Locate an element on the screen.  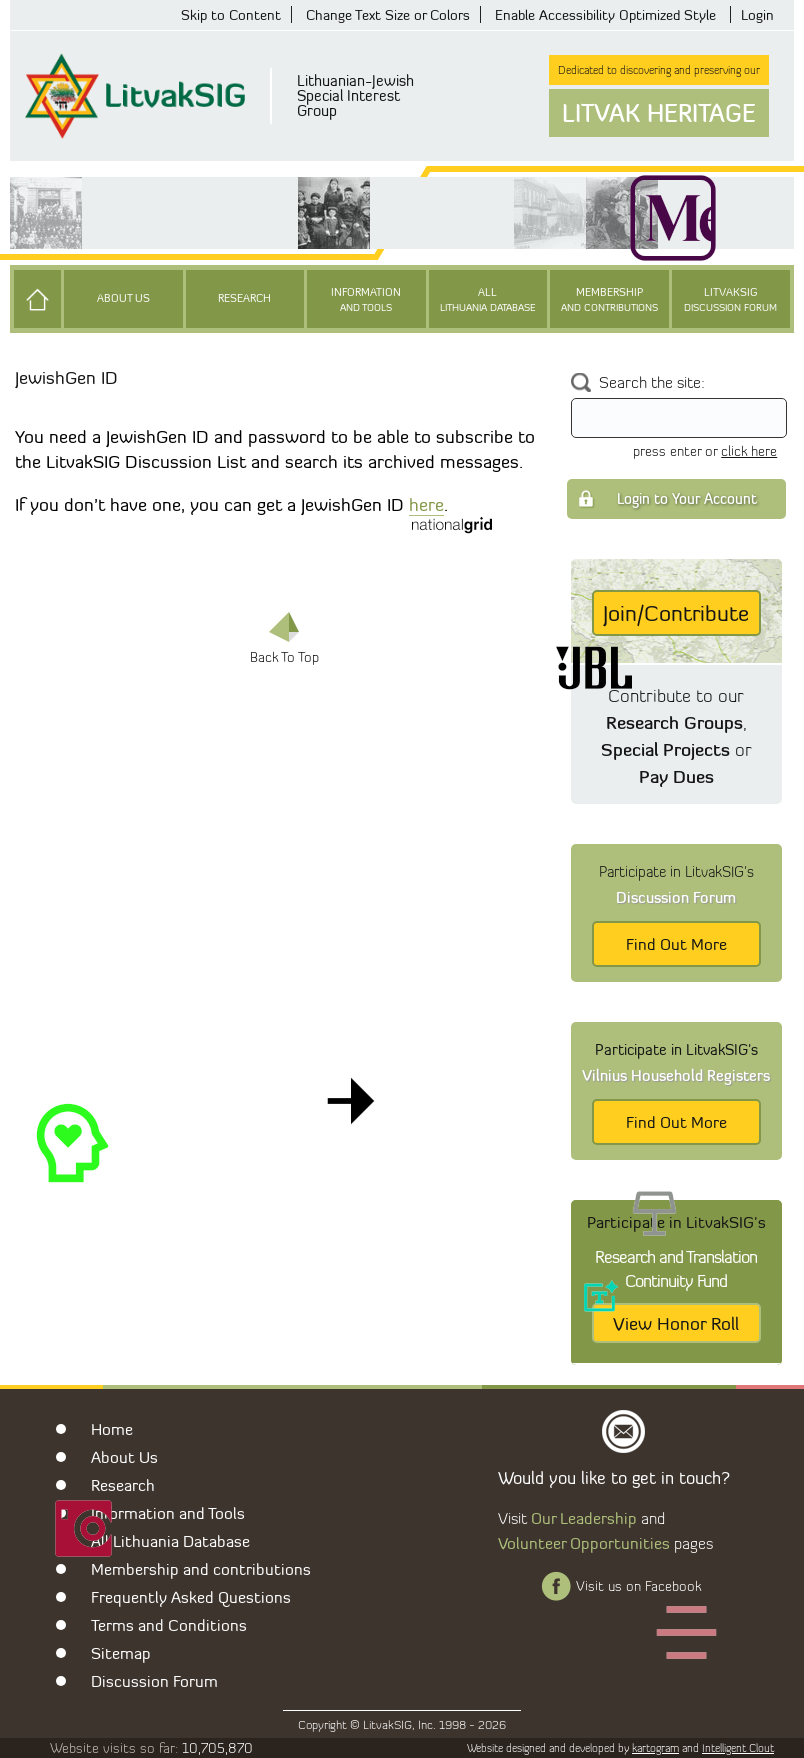
JBL brand logo is located at coordinates (594, 668).